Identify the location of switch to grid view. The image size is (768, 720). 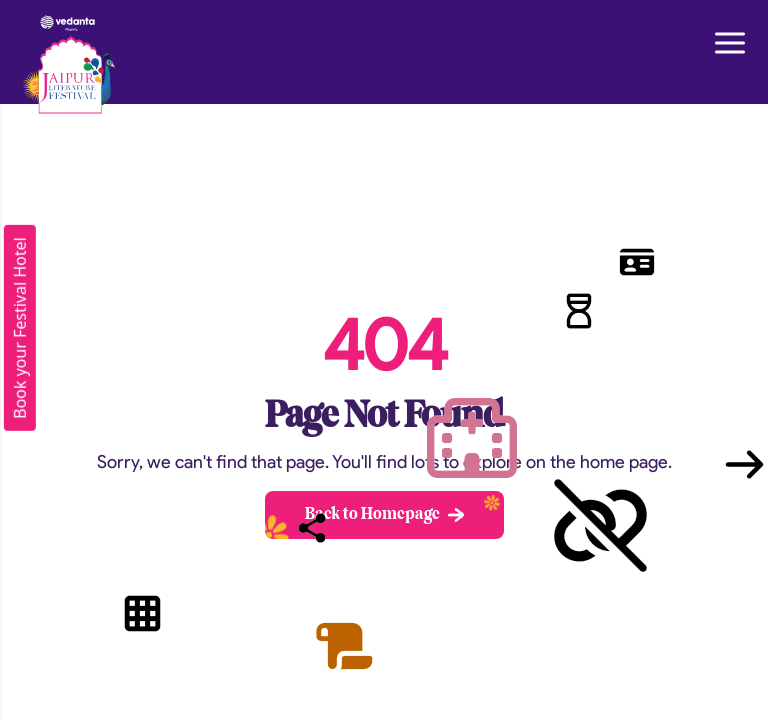
(142, 613).